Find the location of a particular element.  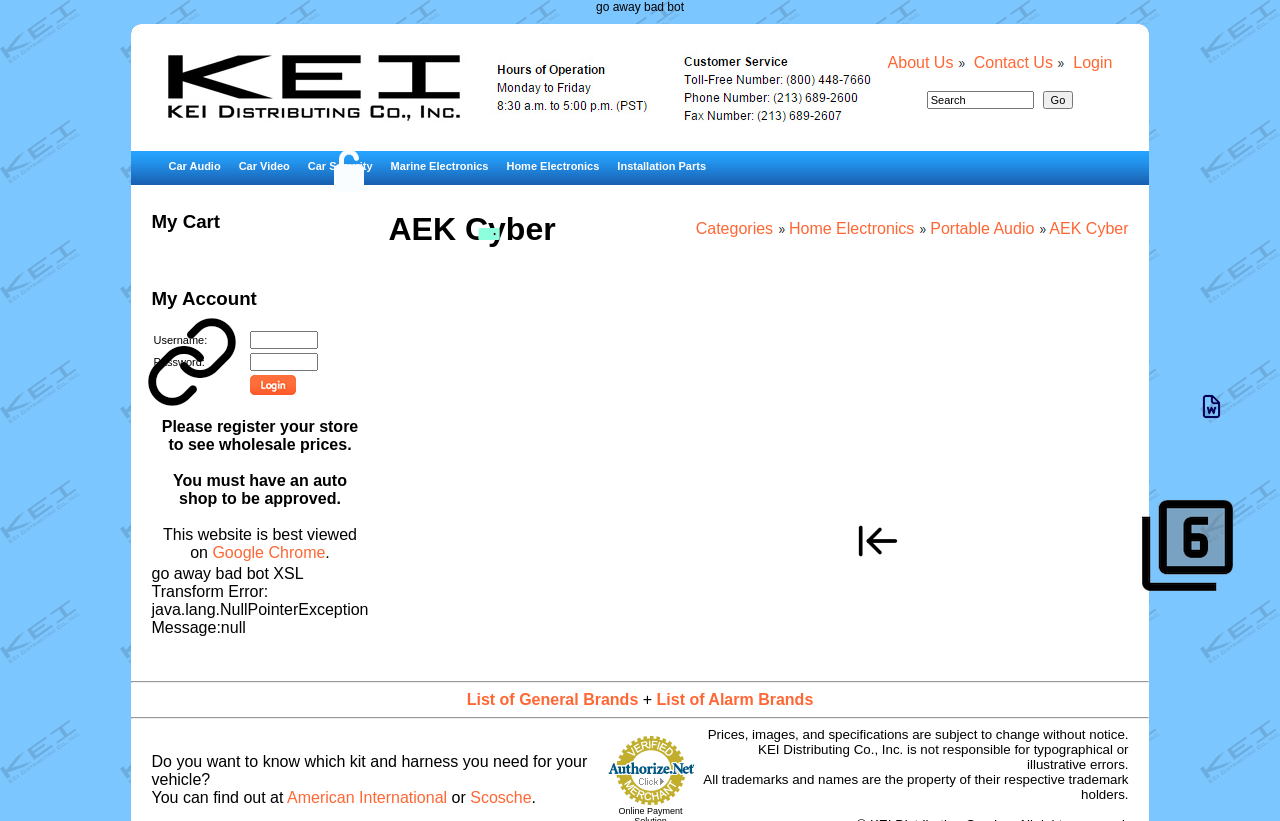

unlock this item or feature is located at coordinates (349, 172).